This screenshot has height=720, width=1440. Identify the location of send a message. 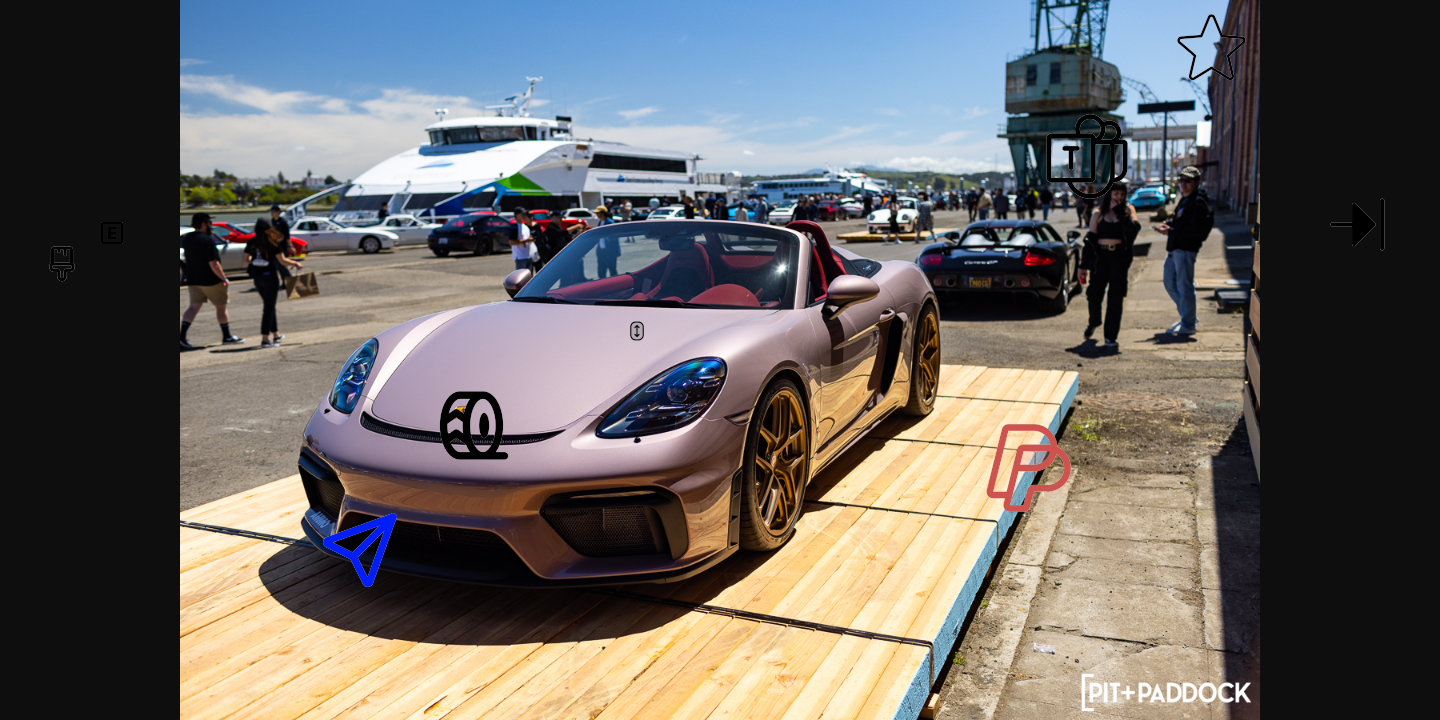
(360, 549).